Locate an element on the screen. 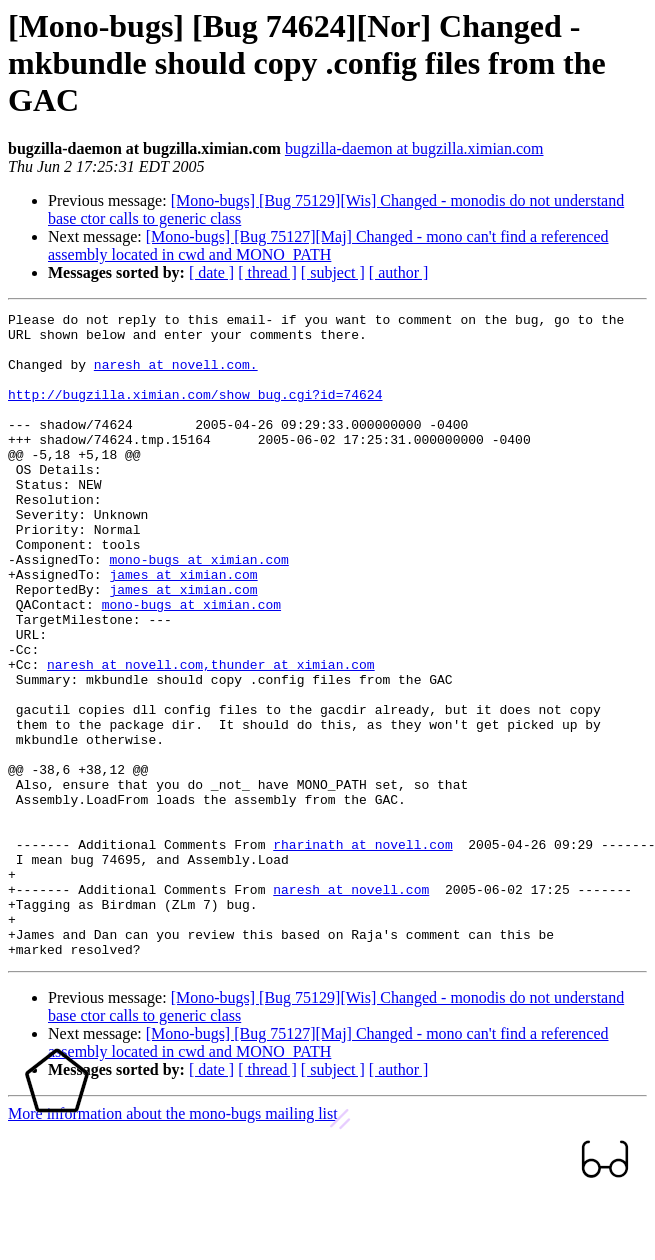 The width and height of the screenshot is (655, 1260). pentagon shape indicator is located at coordinates (57, 1083).